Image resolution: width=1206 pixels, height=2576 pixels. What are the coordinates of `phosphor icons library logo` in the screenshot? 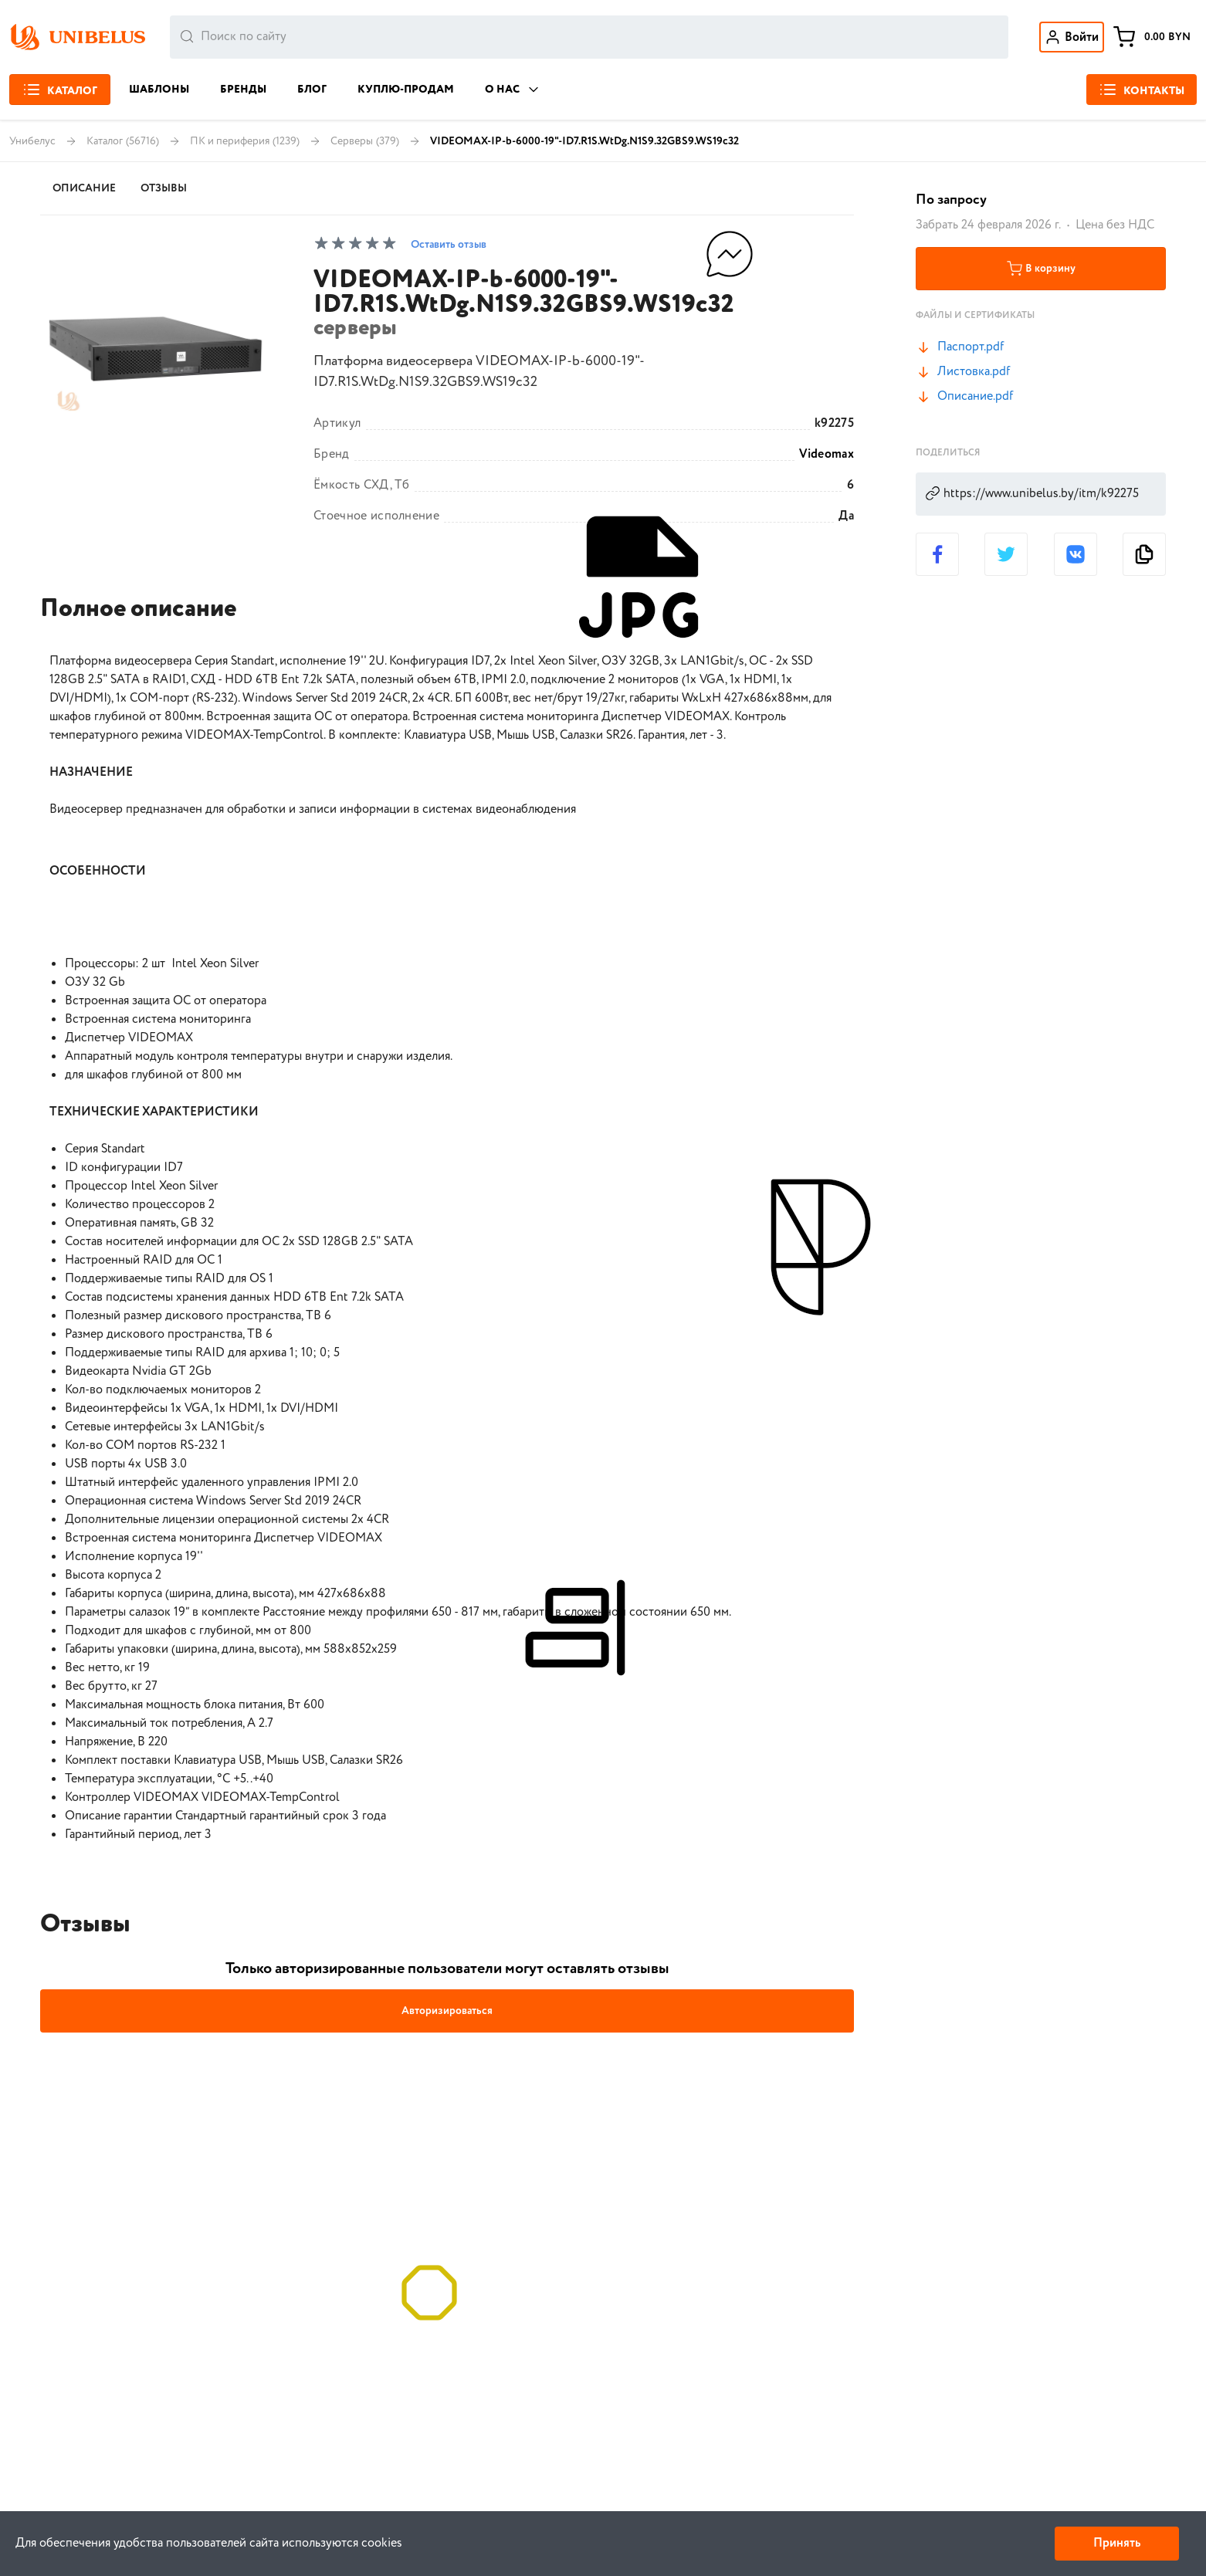 It's located at (810, 1239).